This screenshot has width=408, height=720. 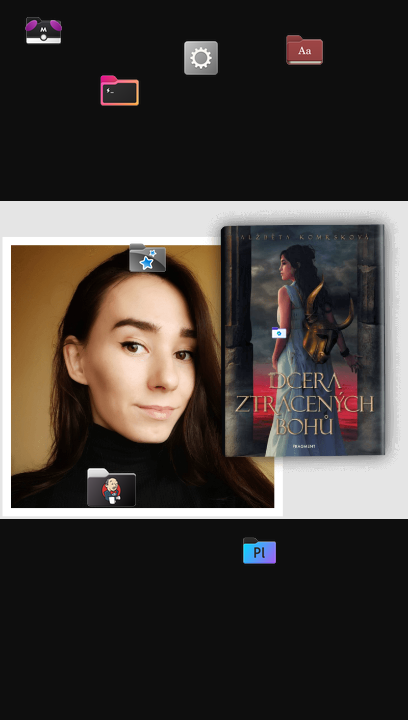 I want to click on shared library file type indicator, so click(x=201, y=58).